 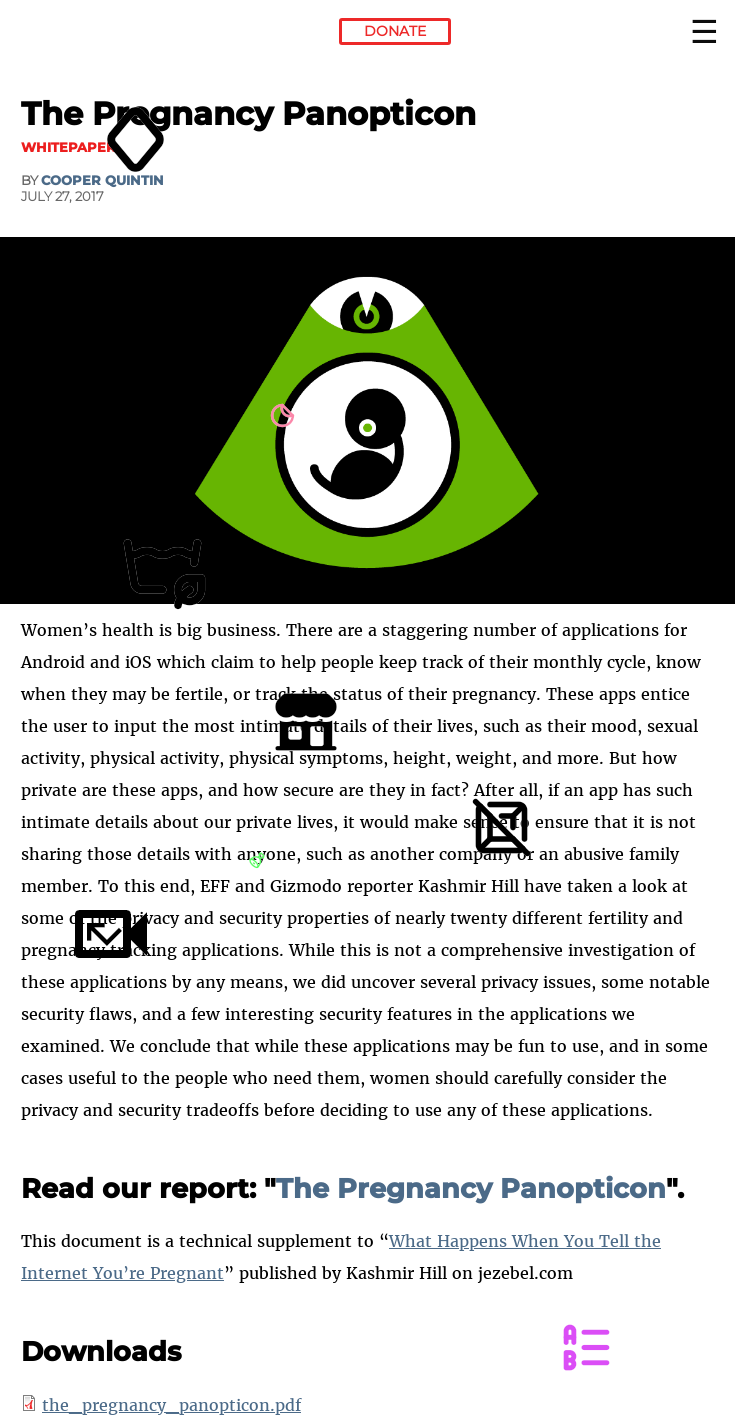 What do you see at coordinates (135, 139) in the screenshot?
I see `add or edit a keyframe in animation timeline` at bounding box center [135, 139].